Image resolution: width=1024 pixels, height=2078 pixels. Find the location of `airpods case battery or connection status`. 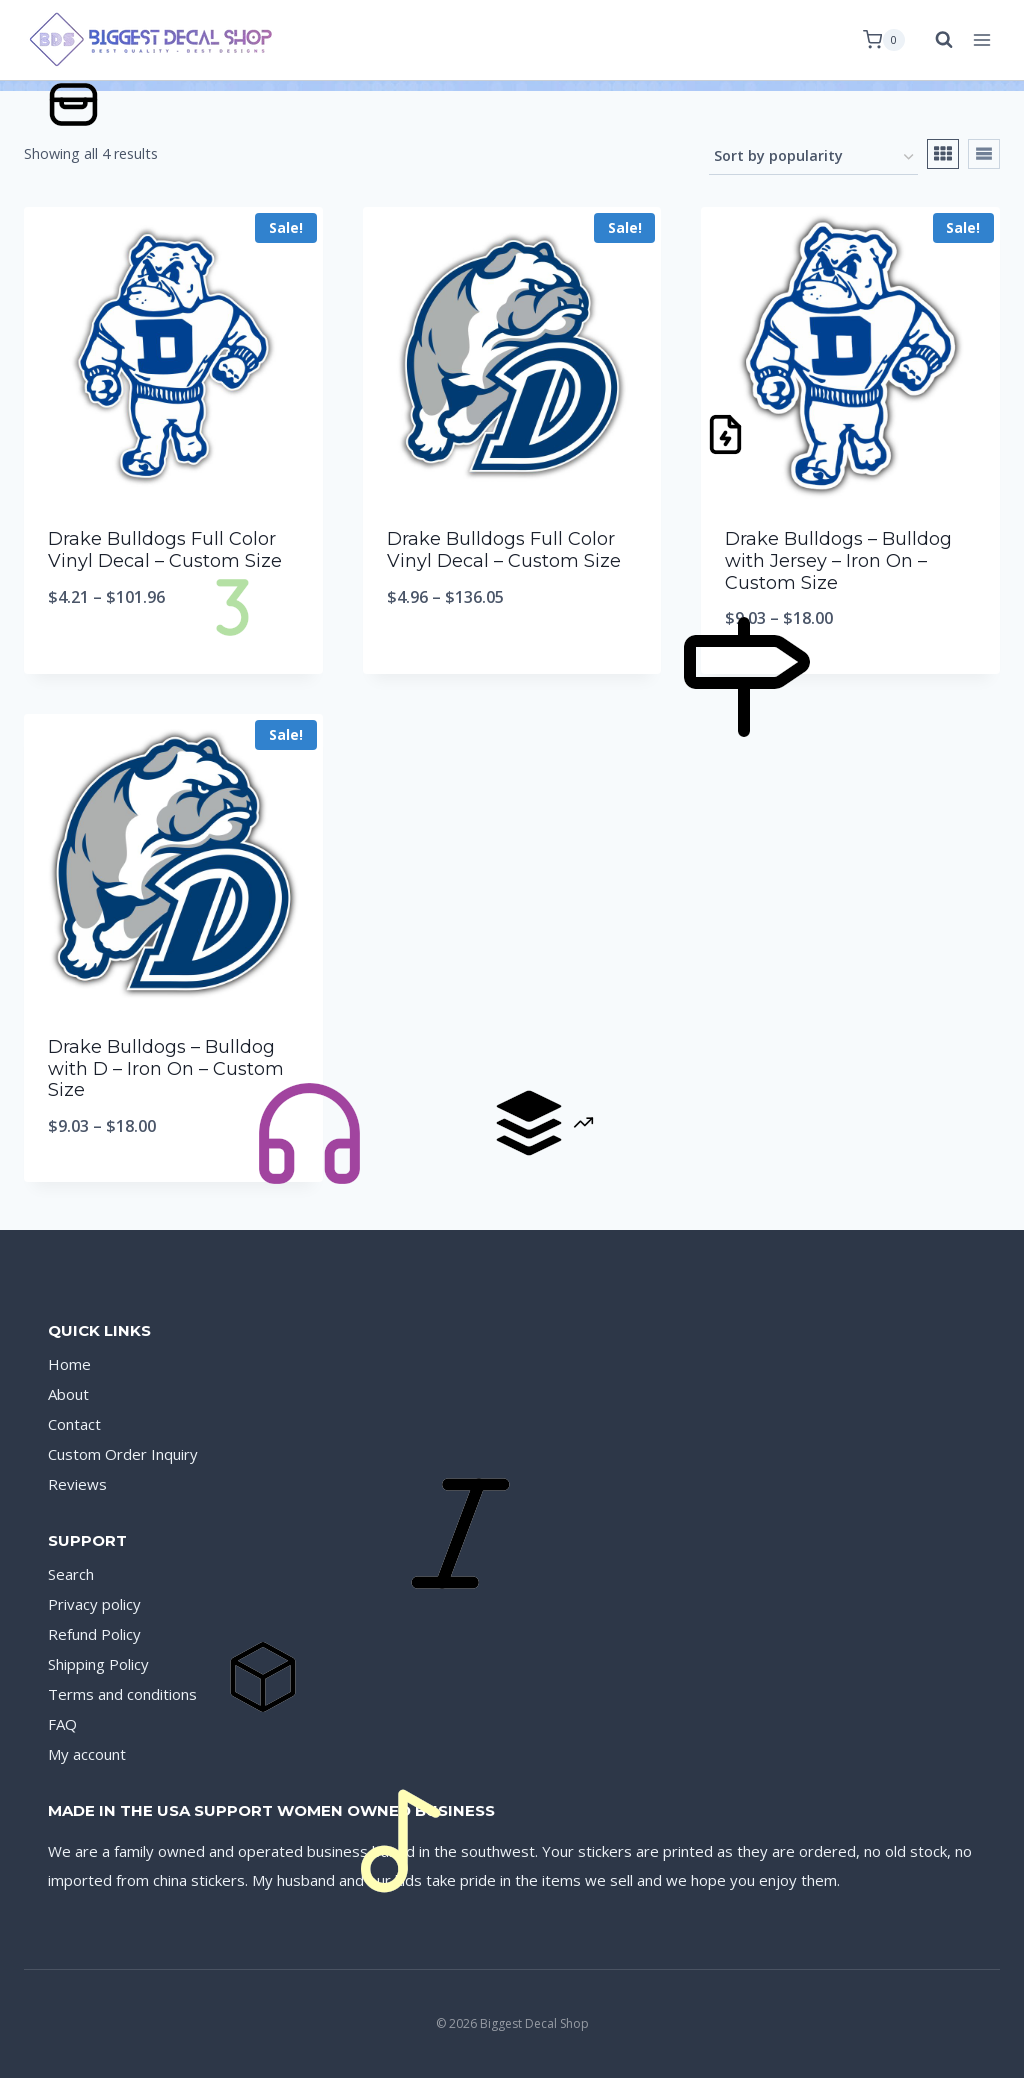

airpods case battery or connection status is located at coordinates (73, 104).